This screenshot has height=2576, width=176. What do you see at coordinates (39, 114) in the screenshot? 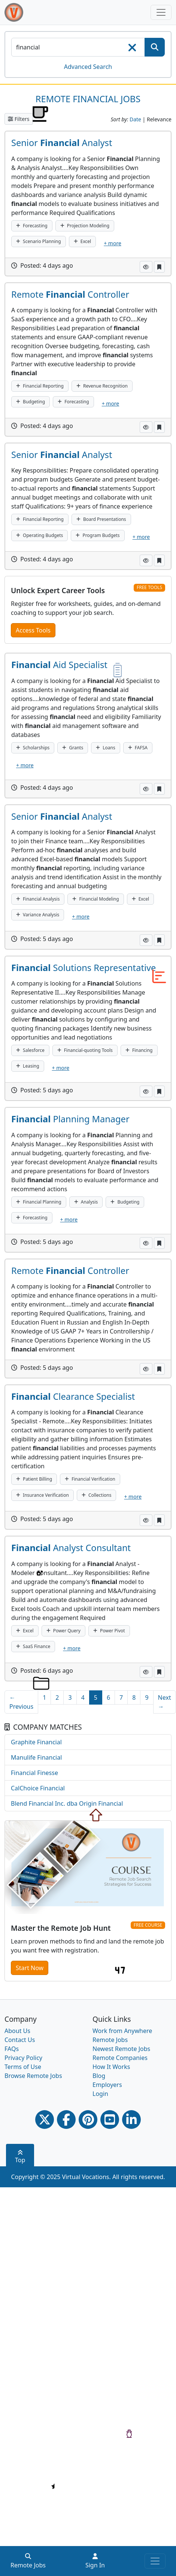
I see `access café or coffee shop locations` at bounding box center [39, 114].